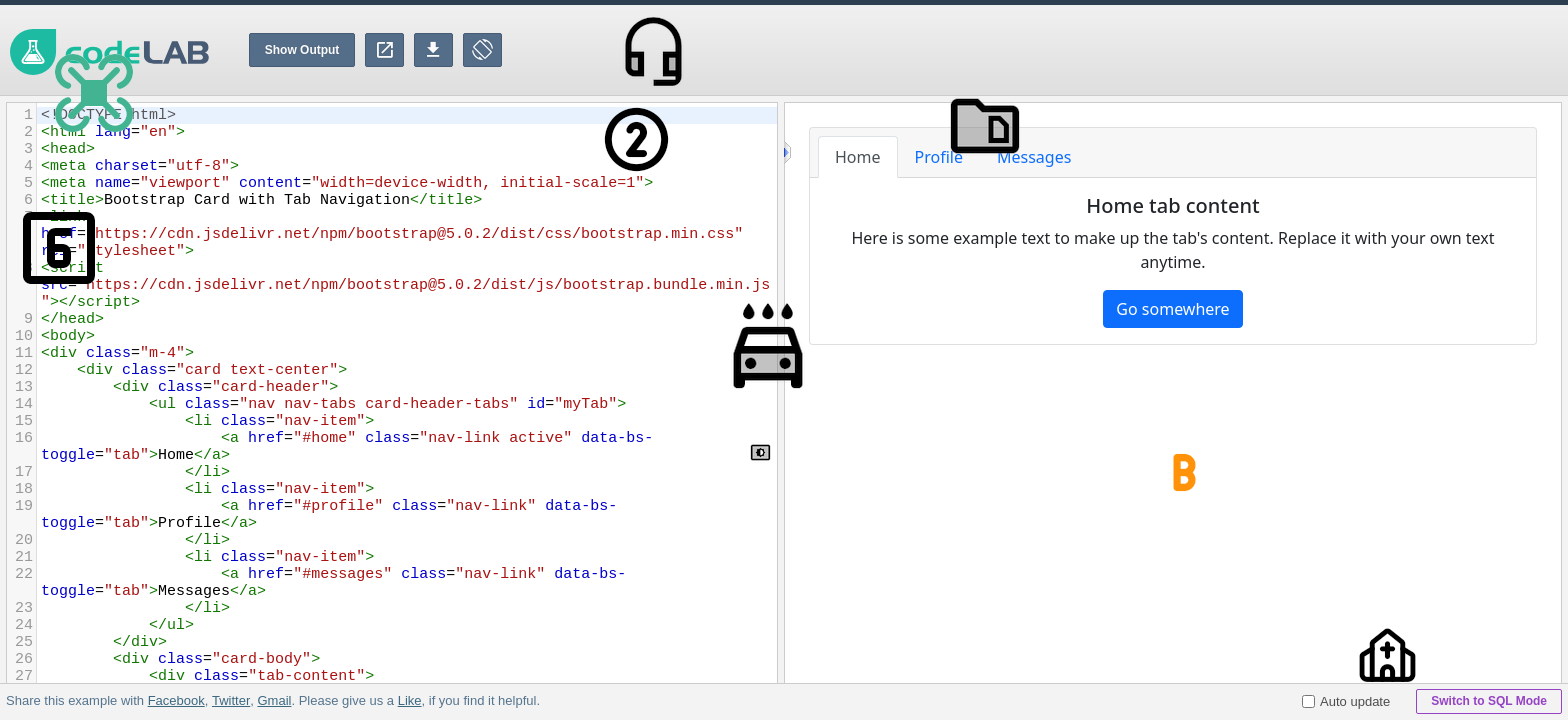 This screenshot has width=1568, height=720. Describe the element at coordinates (94, 93) in the screenshot. I see `access drone controls` at that location.